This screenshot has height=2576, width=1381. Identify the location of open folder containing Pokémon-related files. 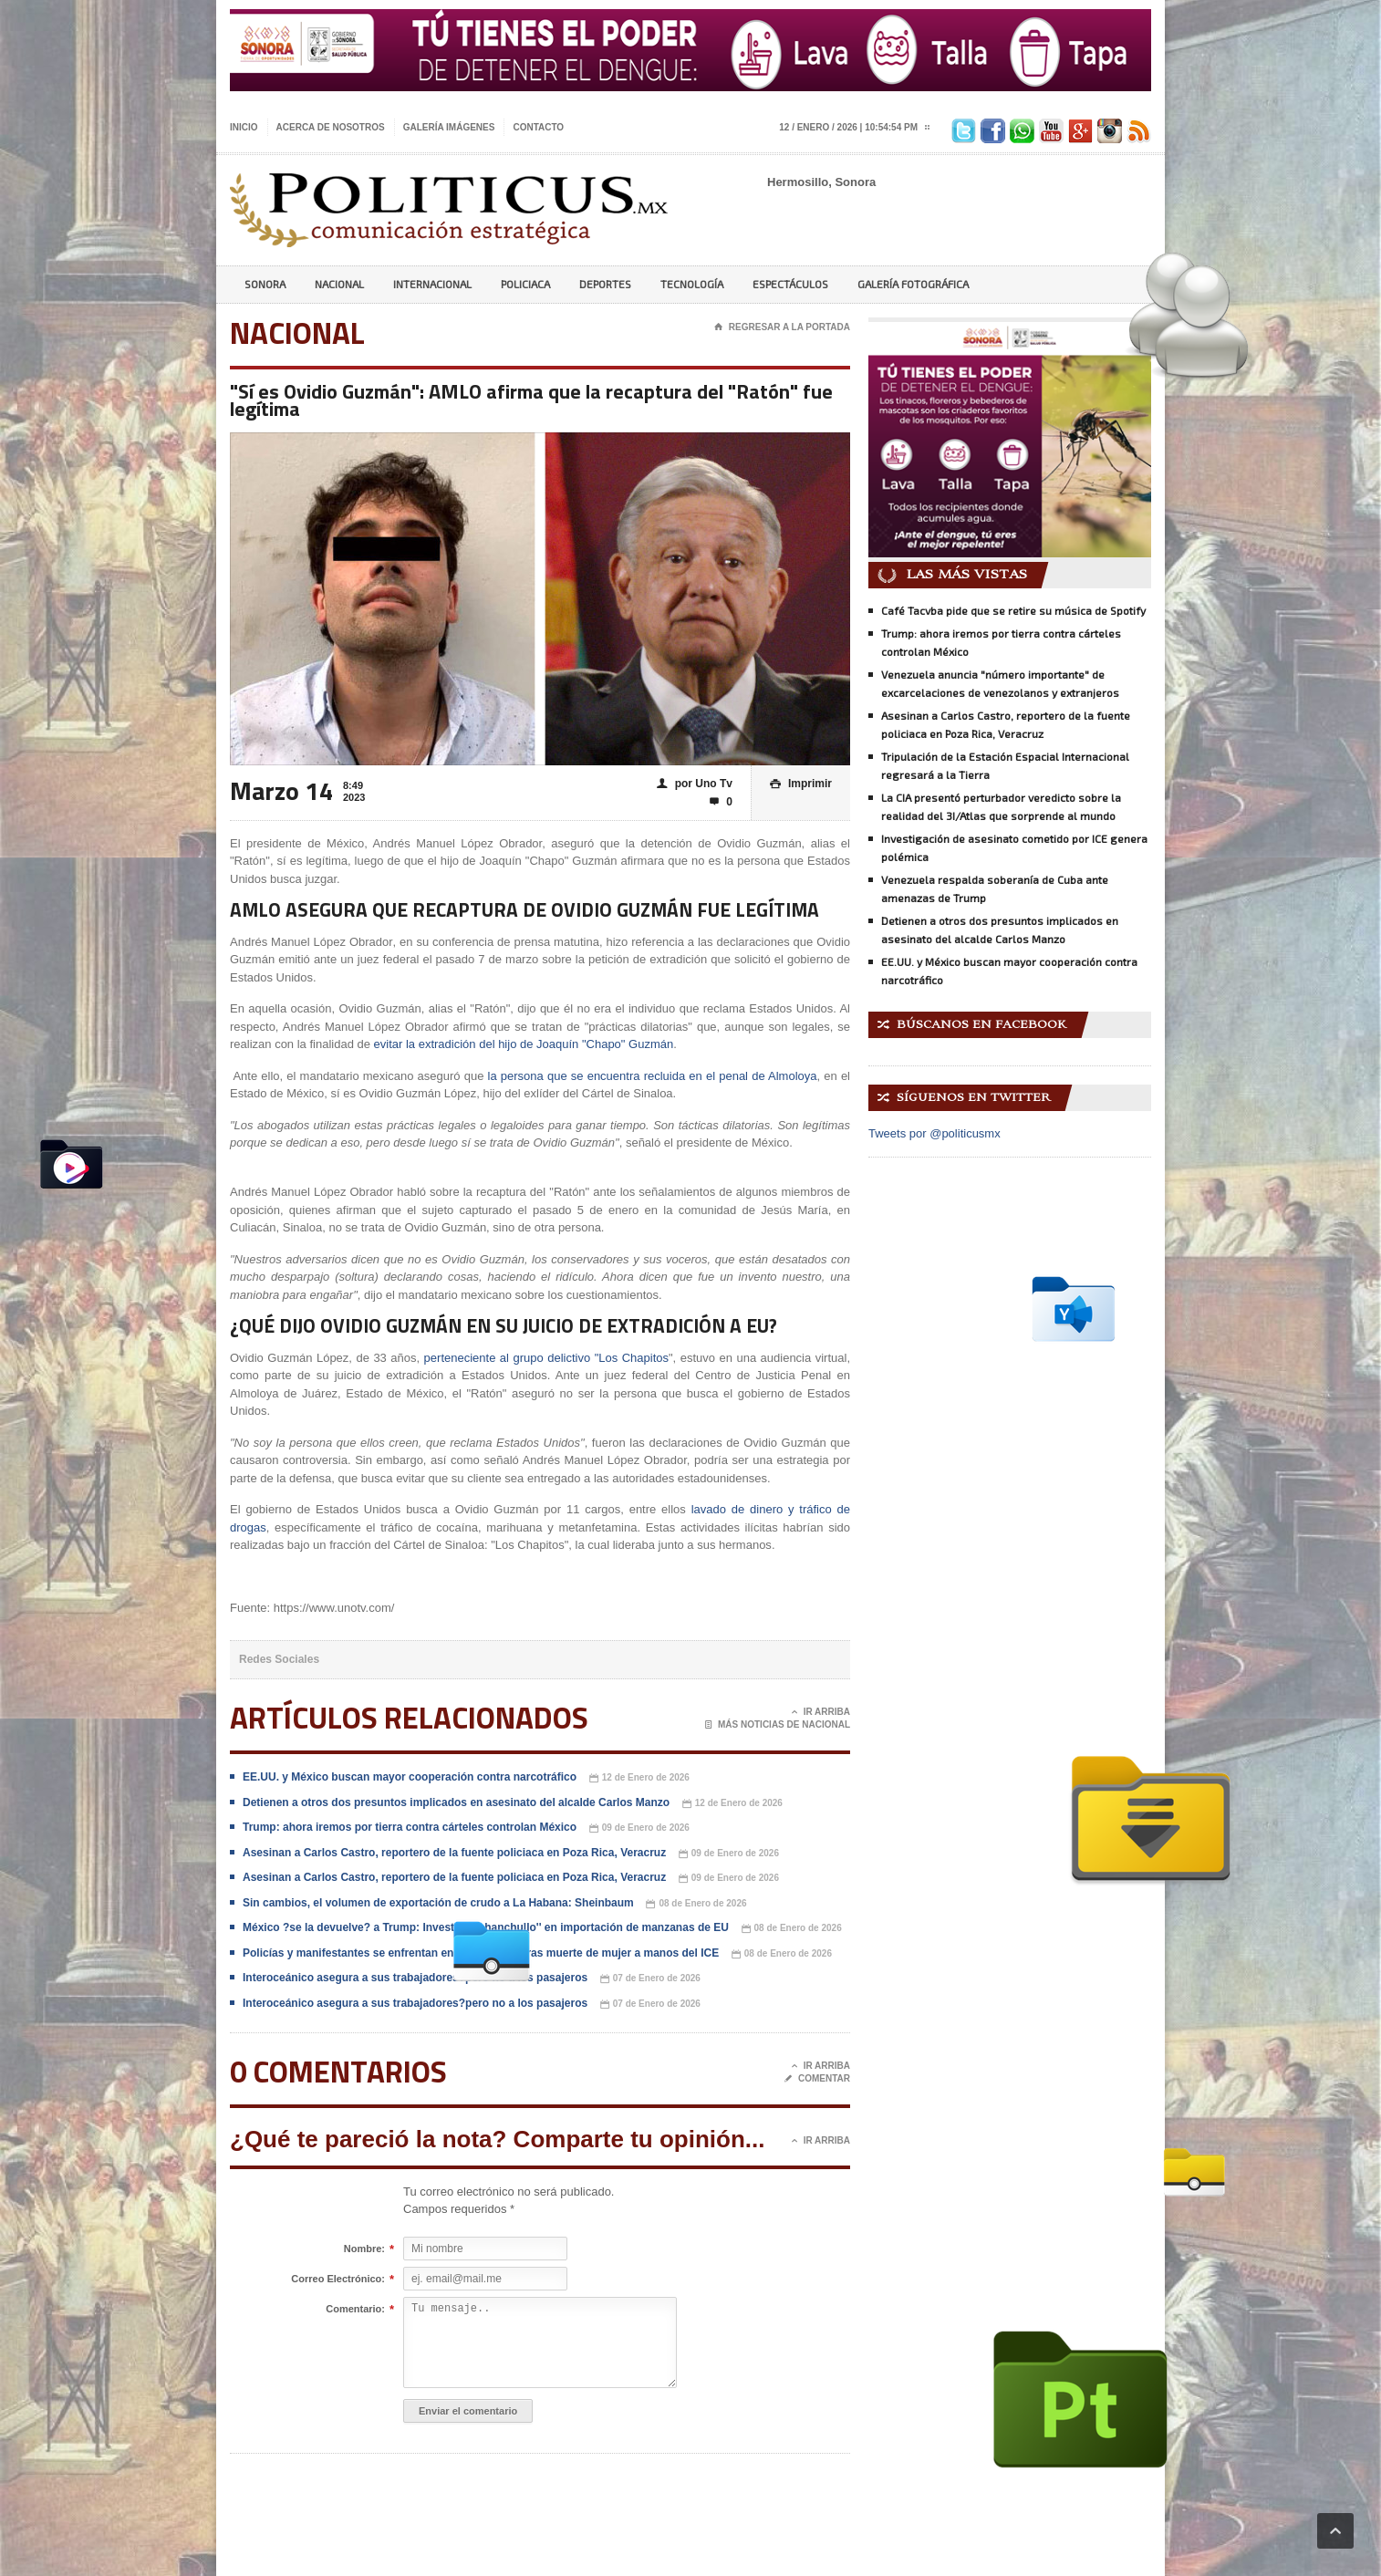
(1194, 2174).